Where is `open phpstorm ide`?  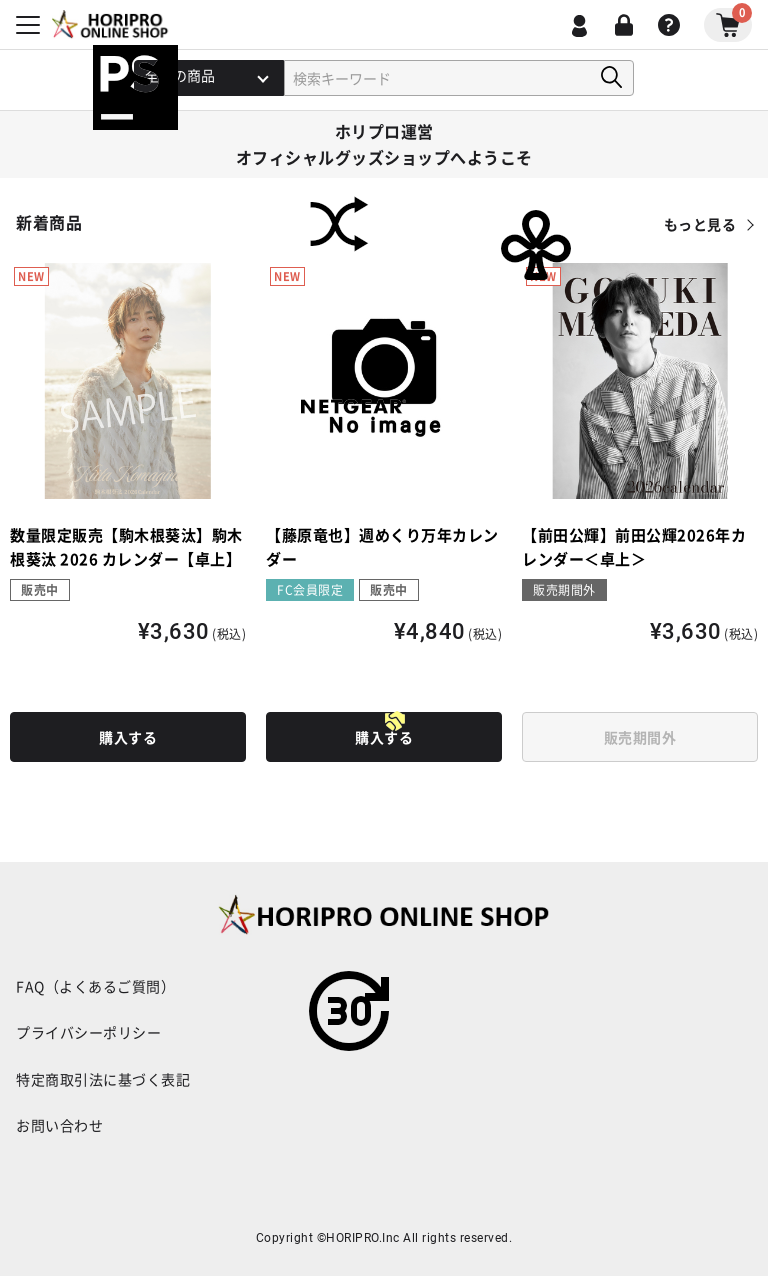
open phpstorm ide is located at coordinates (135, 87).